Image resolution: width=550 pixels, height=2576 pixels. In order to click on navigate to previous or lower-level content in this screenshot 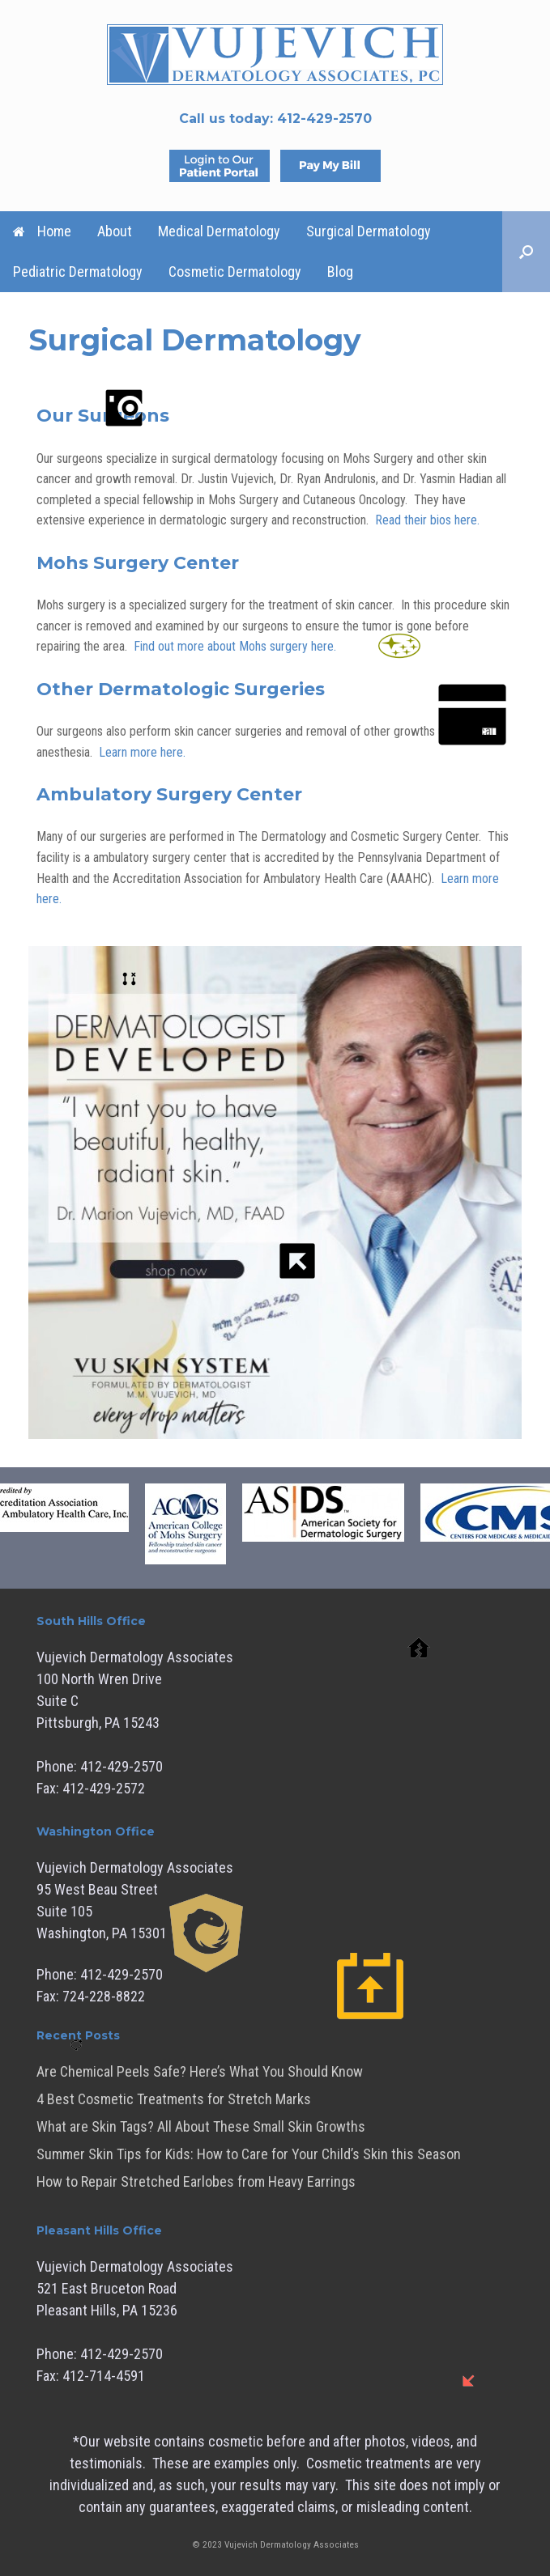, I will do `click(468, 2380)`.